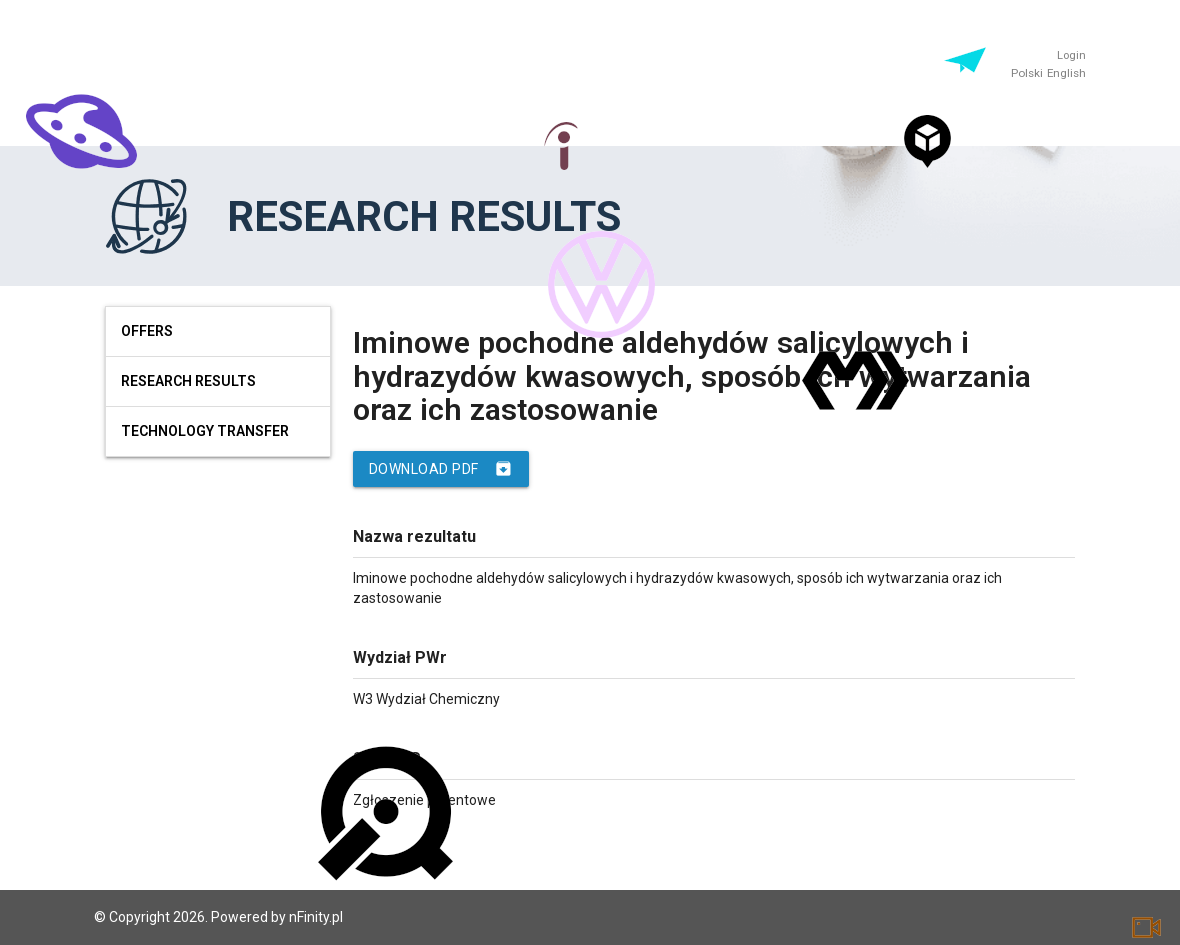 The width and height of the screenshot is (1180, 945). Describe the element at coordinates (601, 284) in the screenshot. I see `volkswagen brand logo` at that location.